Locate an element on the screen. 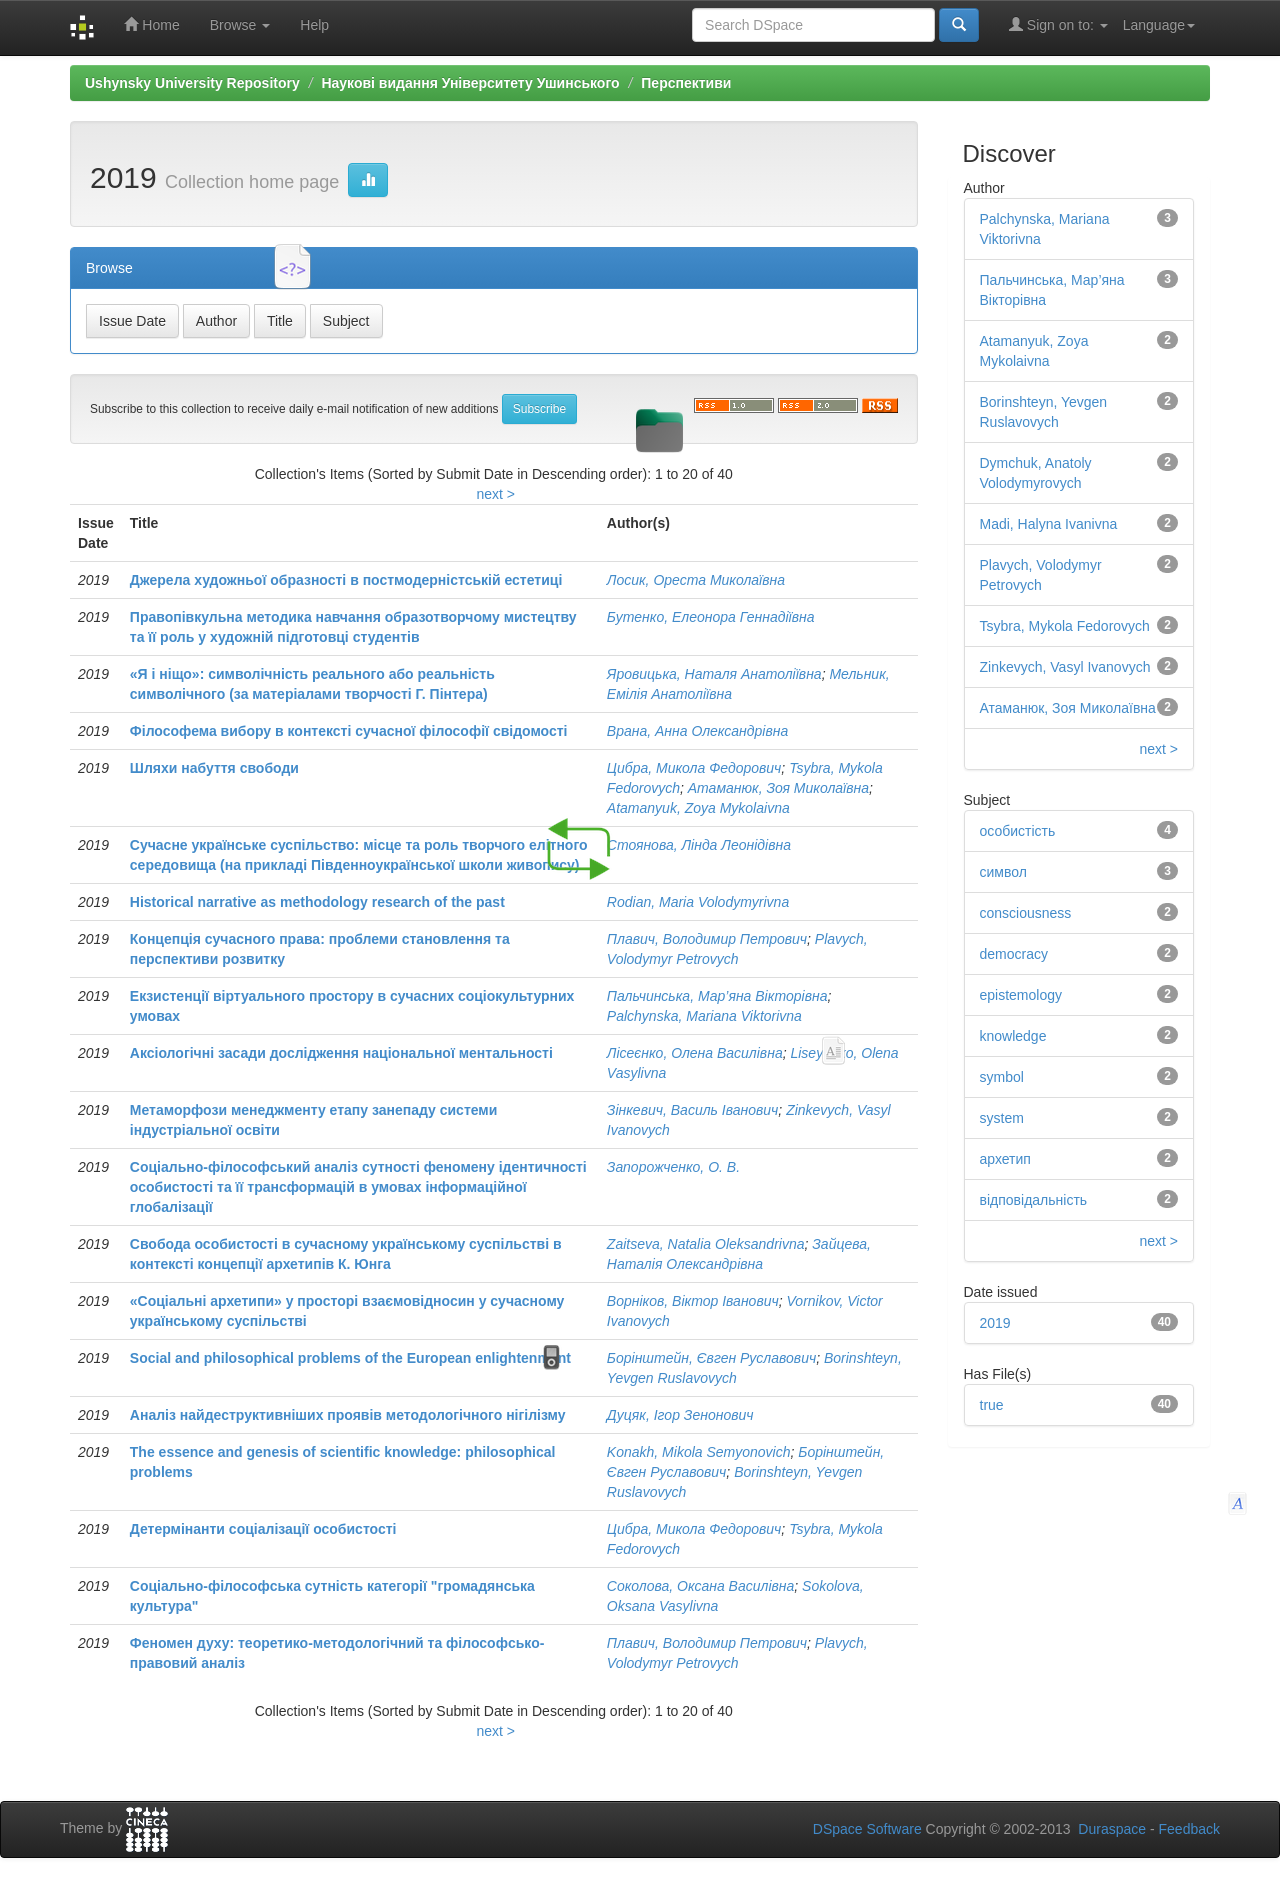 The image size is (1280, 1878). open folder containing files is located at coordinates (659, 430).